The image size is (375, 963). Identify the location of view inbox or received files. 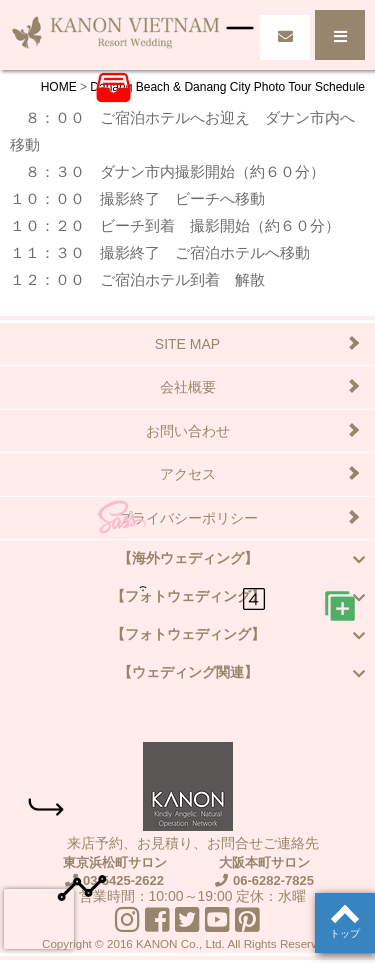
(113, 87).